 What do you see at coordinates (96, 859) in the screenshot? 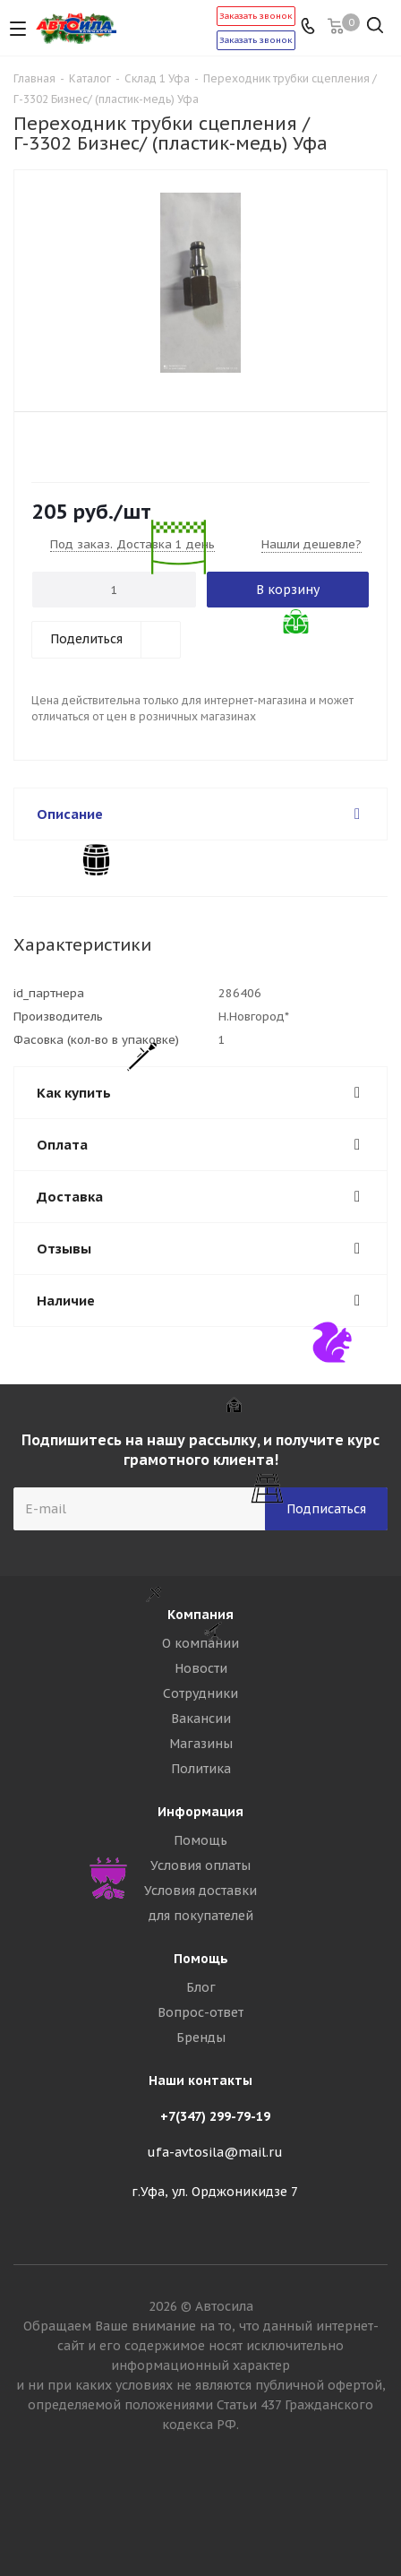
I see `inventory item representing storage or containers` at bounding box center [96, 859].